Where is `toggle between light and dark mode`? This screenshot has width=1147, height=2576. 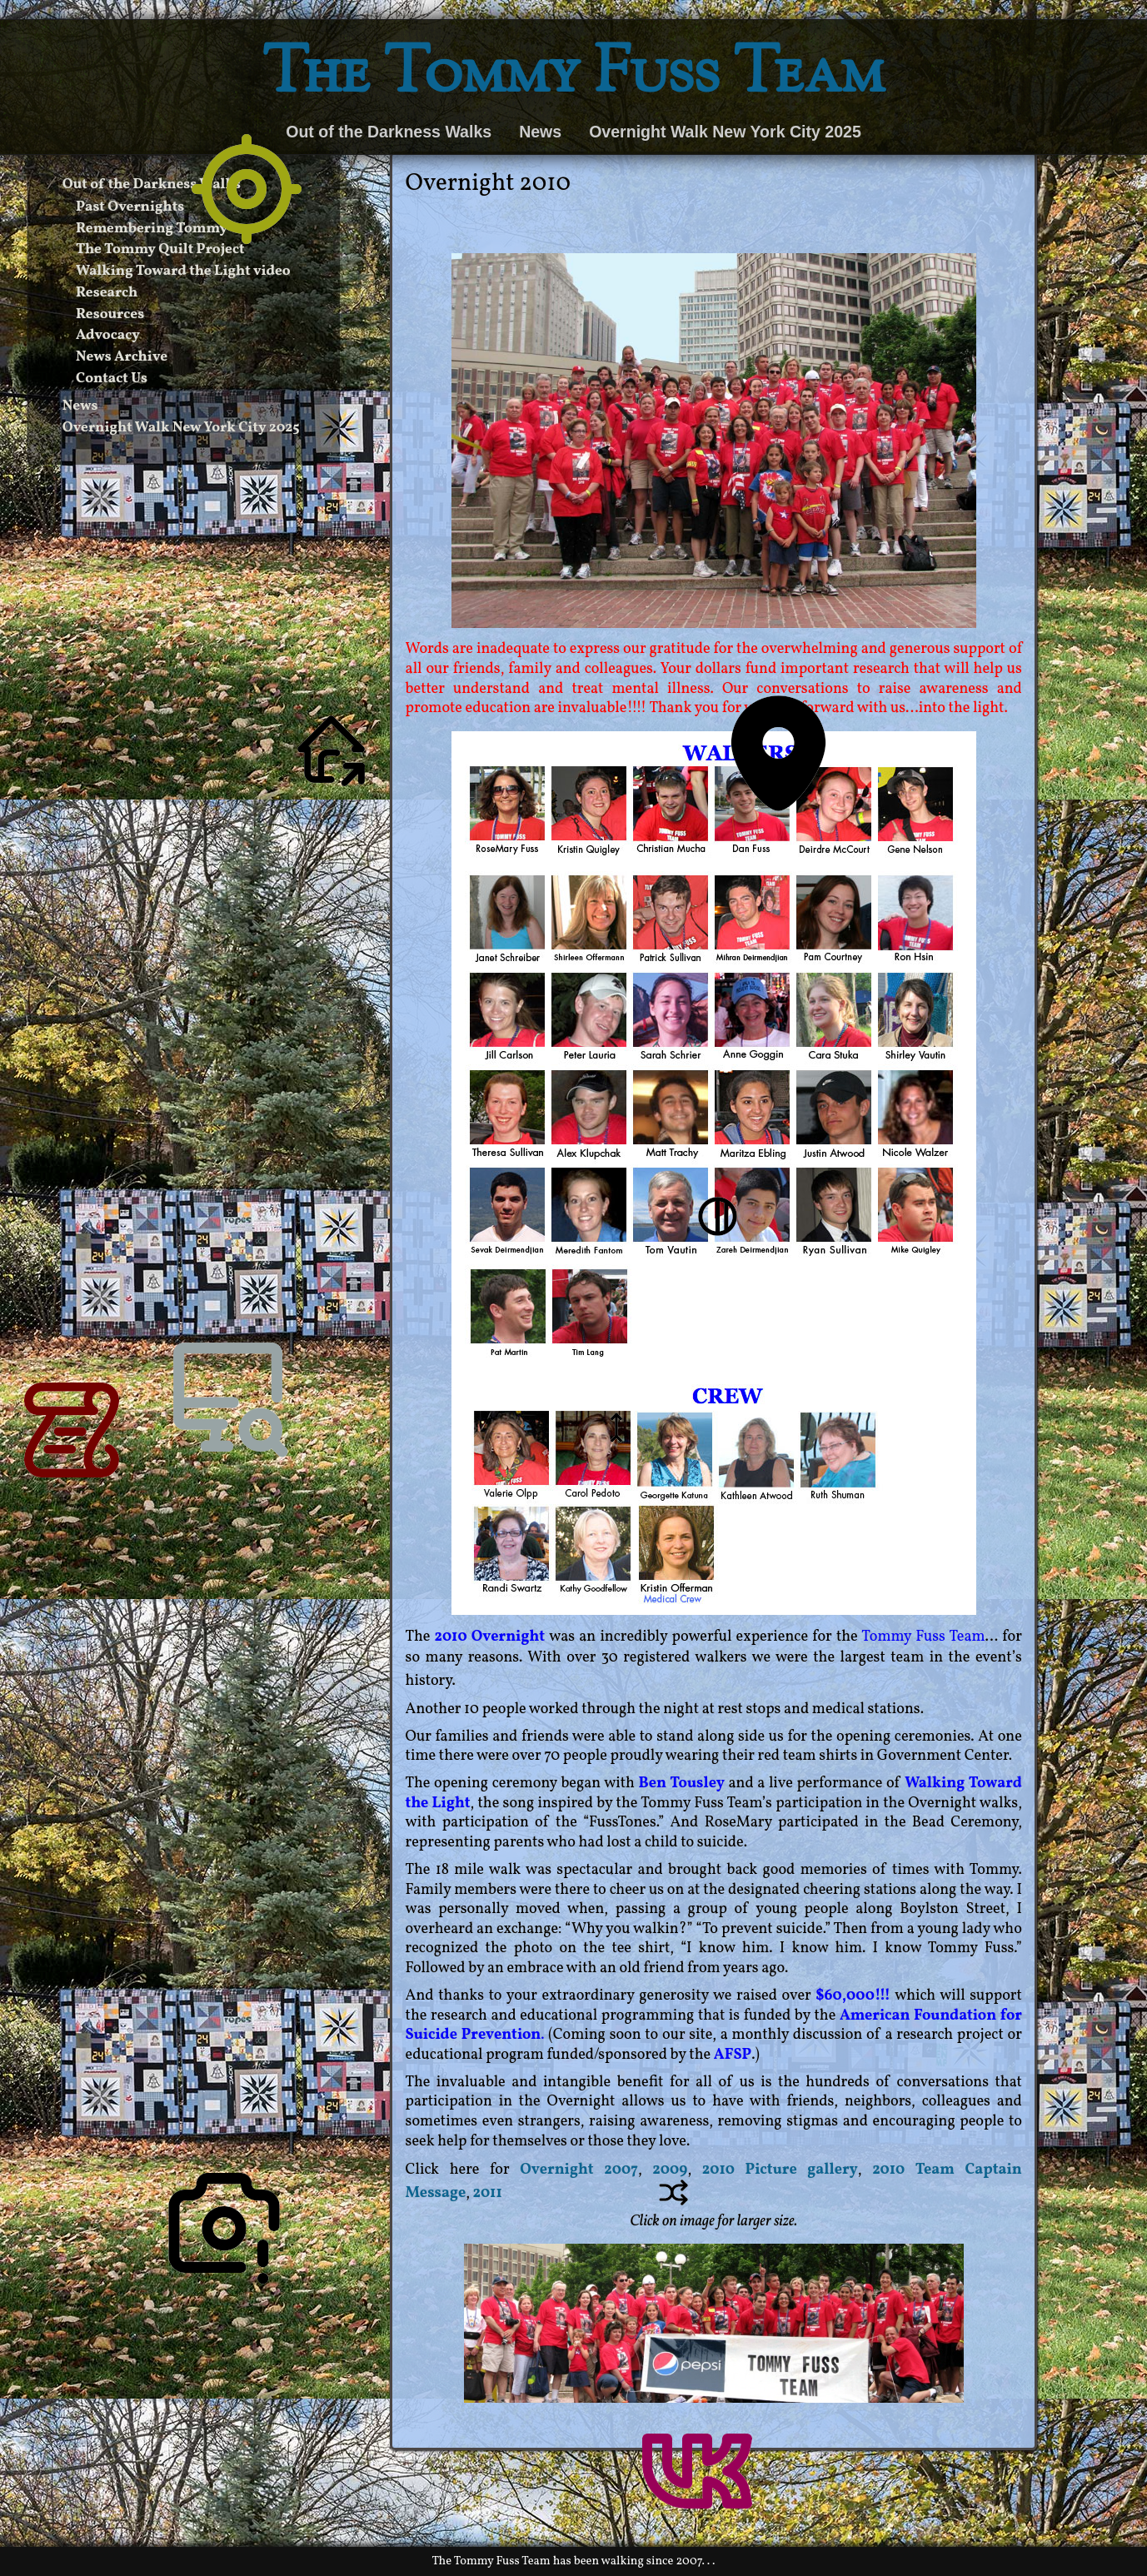 toggle between light and dark mode is located at coordinates (717, 1216).